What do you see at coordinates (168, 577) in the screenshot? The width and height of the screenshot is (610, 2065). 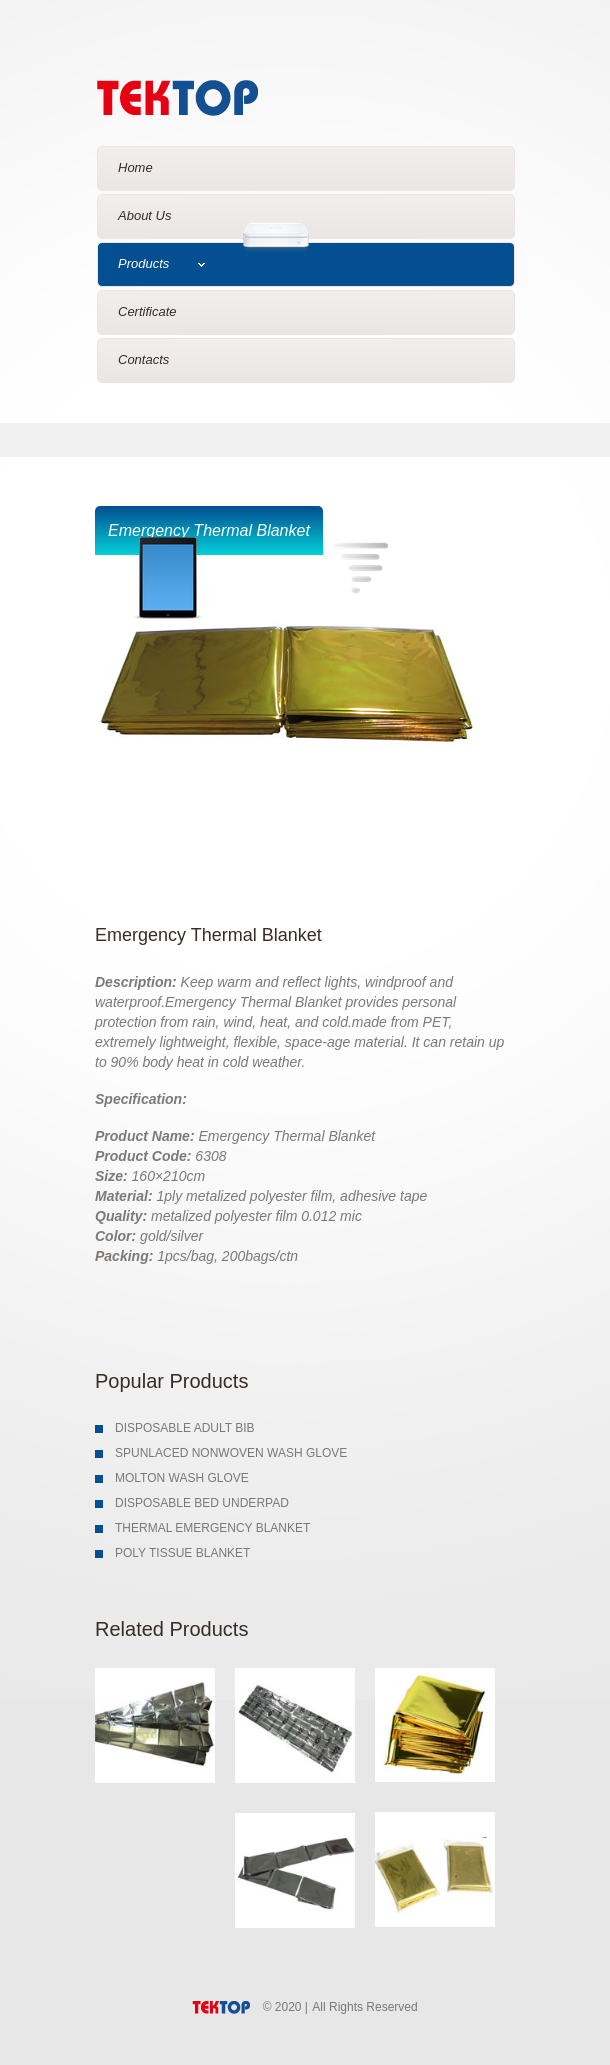 I see `iPad Air device in connected devices list` at bounding box center [168, 577].